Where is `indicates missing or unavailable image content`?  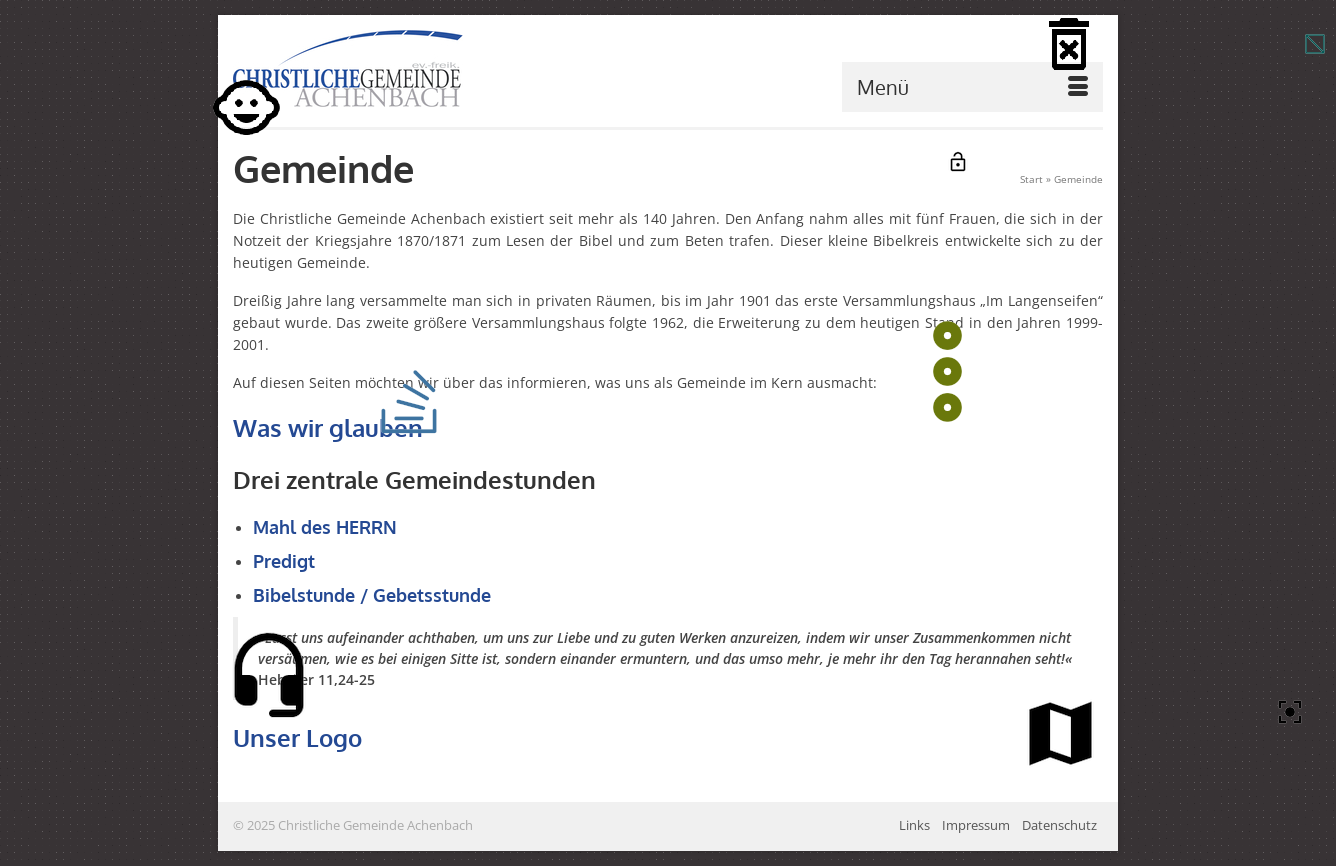
indicates missing or unavailable image content is located at coordinates (1315, 44).